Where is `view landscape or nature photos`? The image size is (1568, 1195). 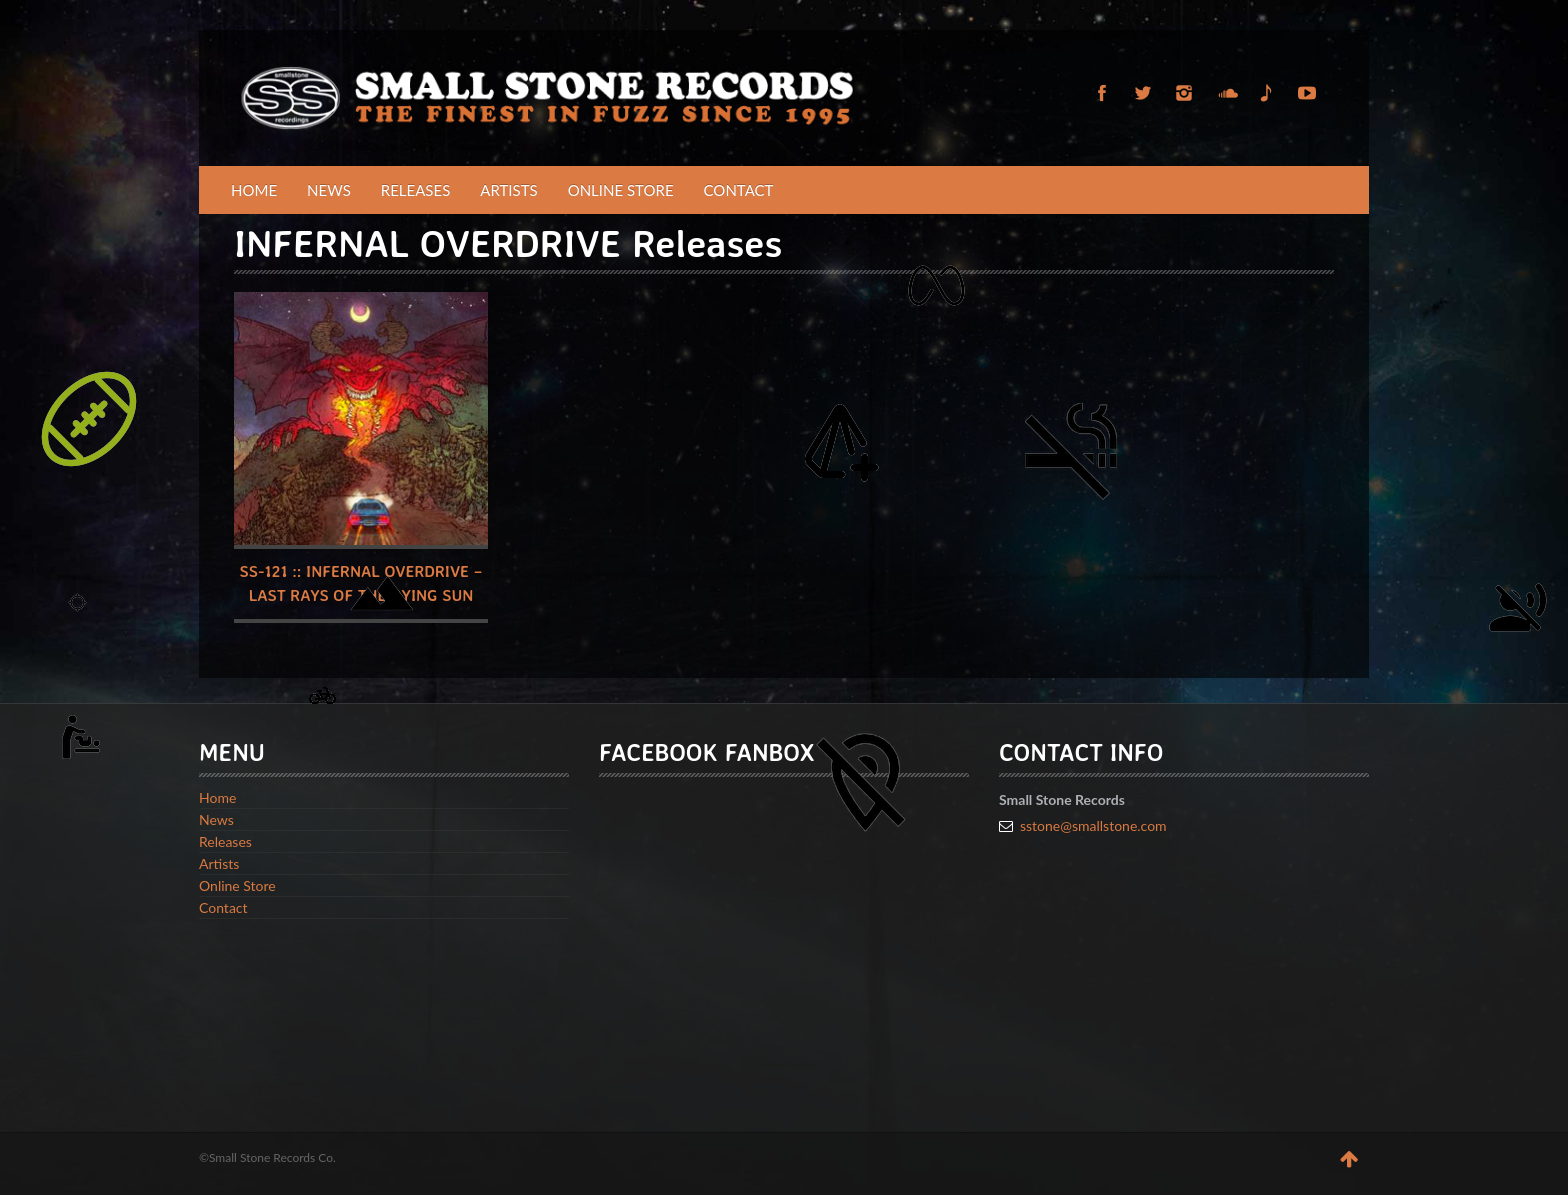 view landscape or nature photos is located at coordinates (382, 593).